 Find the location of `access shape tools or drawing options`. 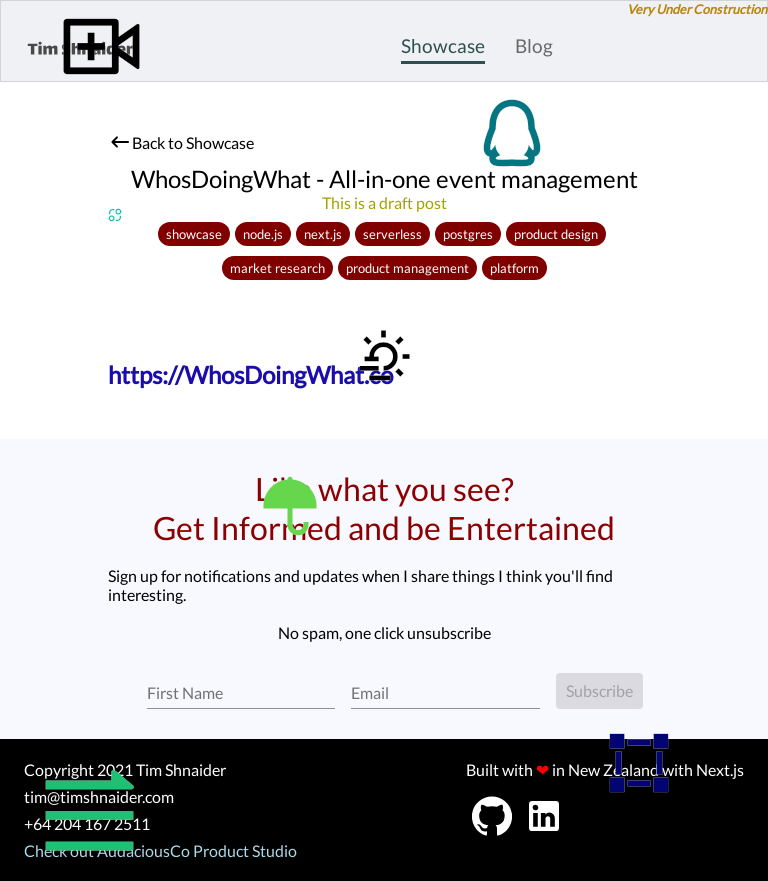

access shape tools or drawing options is located at coordinates (639, 763).